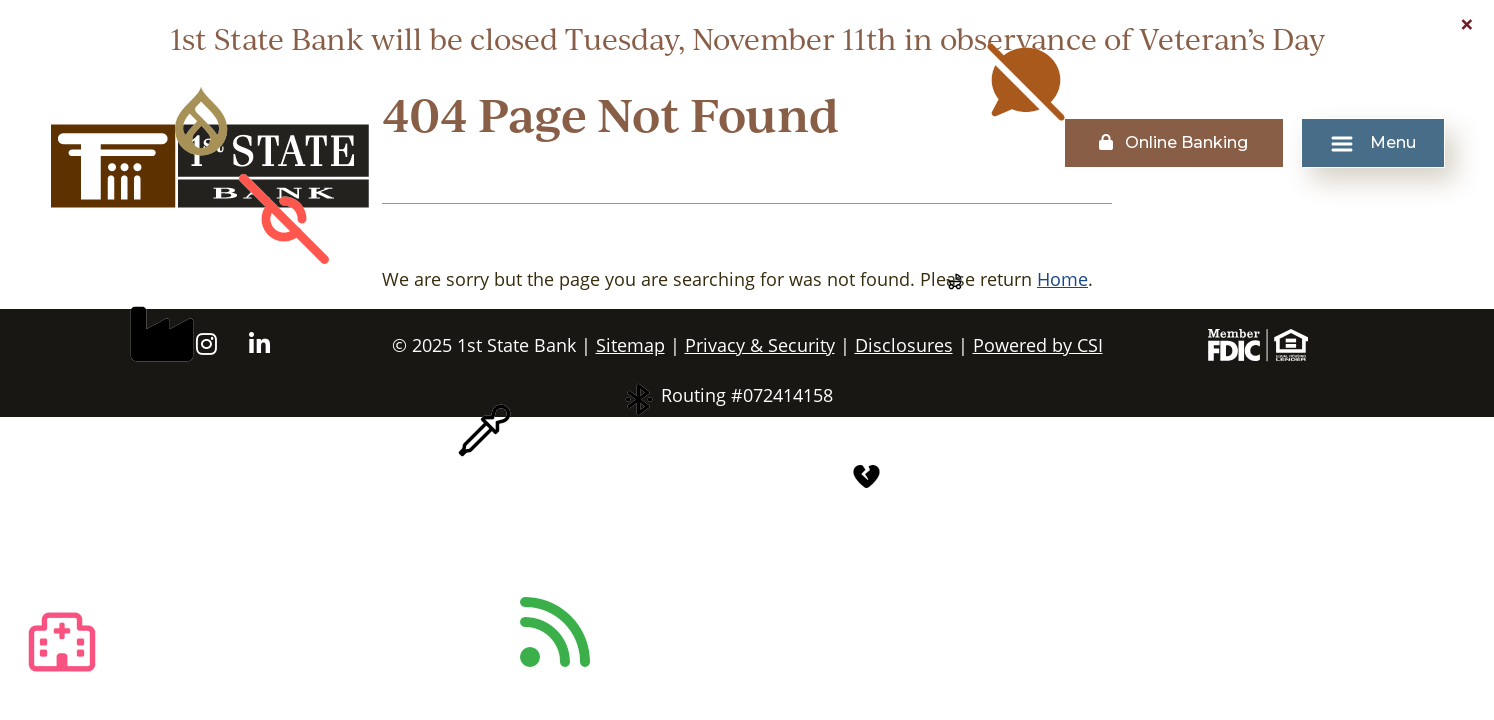 The height and width of the screenshot is (720, 1494). What do you see at coordinates (162, 334) in the screenshot?
I see `view industrial or manufacturing settings` at bounding box center [162, 334].